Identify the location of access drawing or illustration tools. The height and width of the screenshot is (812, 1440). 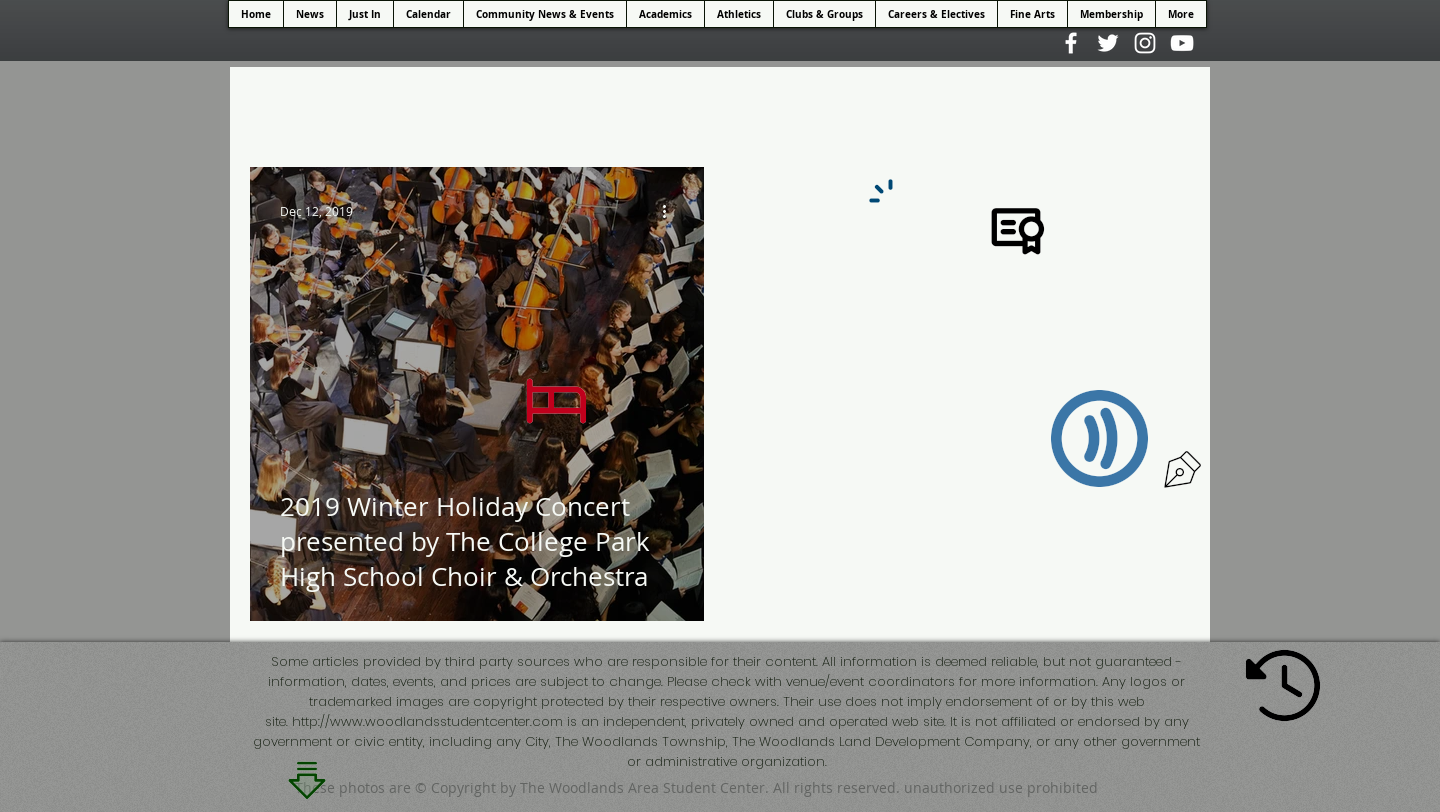
(1180, 471).